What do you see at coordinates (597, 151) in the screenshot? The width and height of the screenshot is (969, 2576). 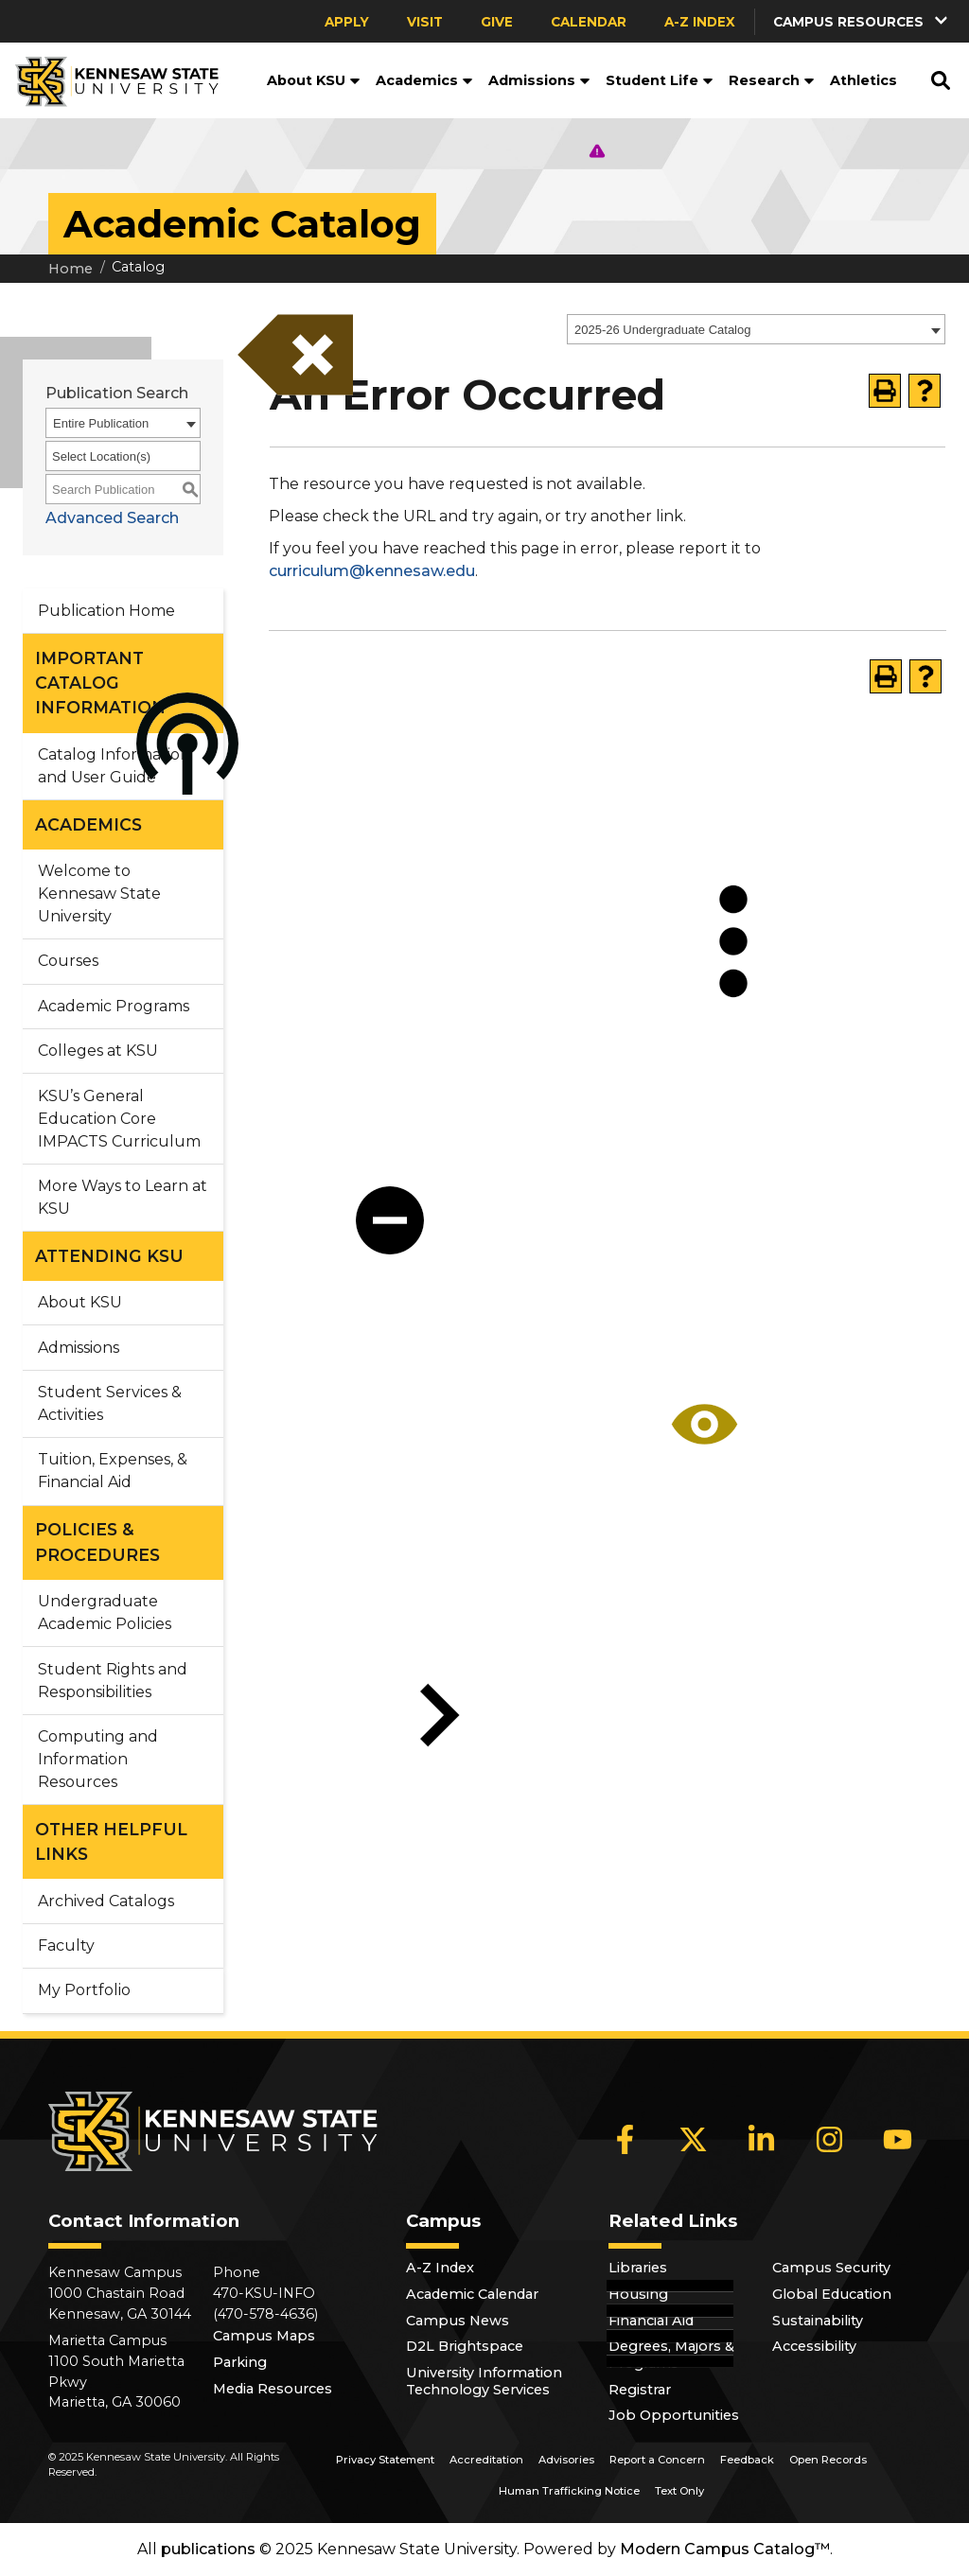 I see `indicates a warning or caution state` at bounding box center [597, 151].